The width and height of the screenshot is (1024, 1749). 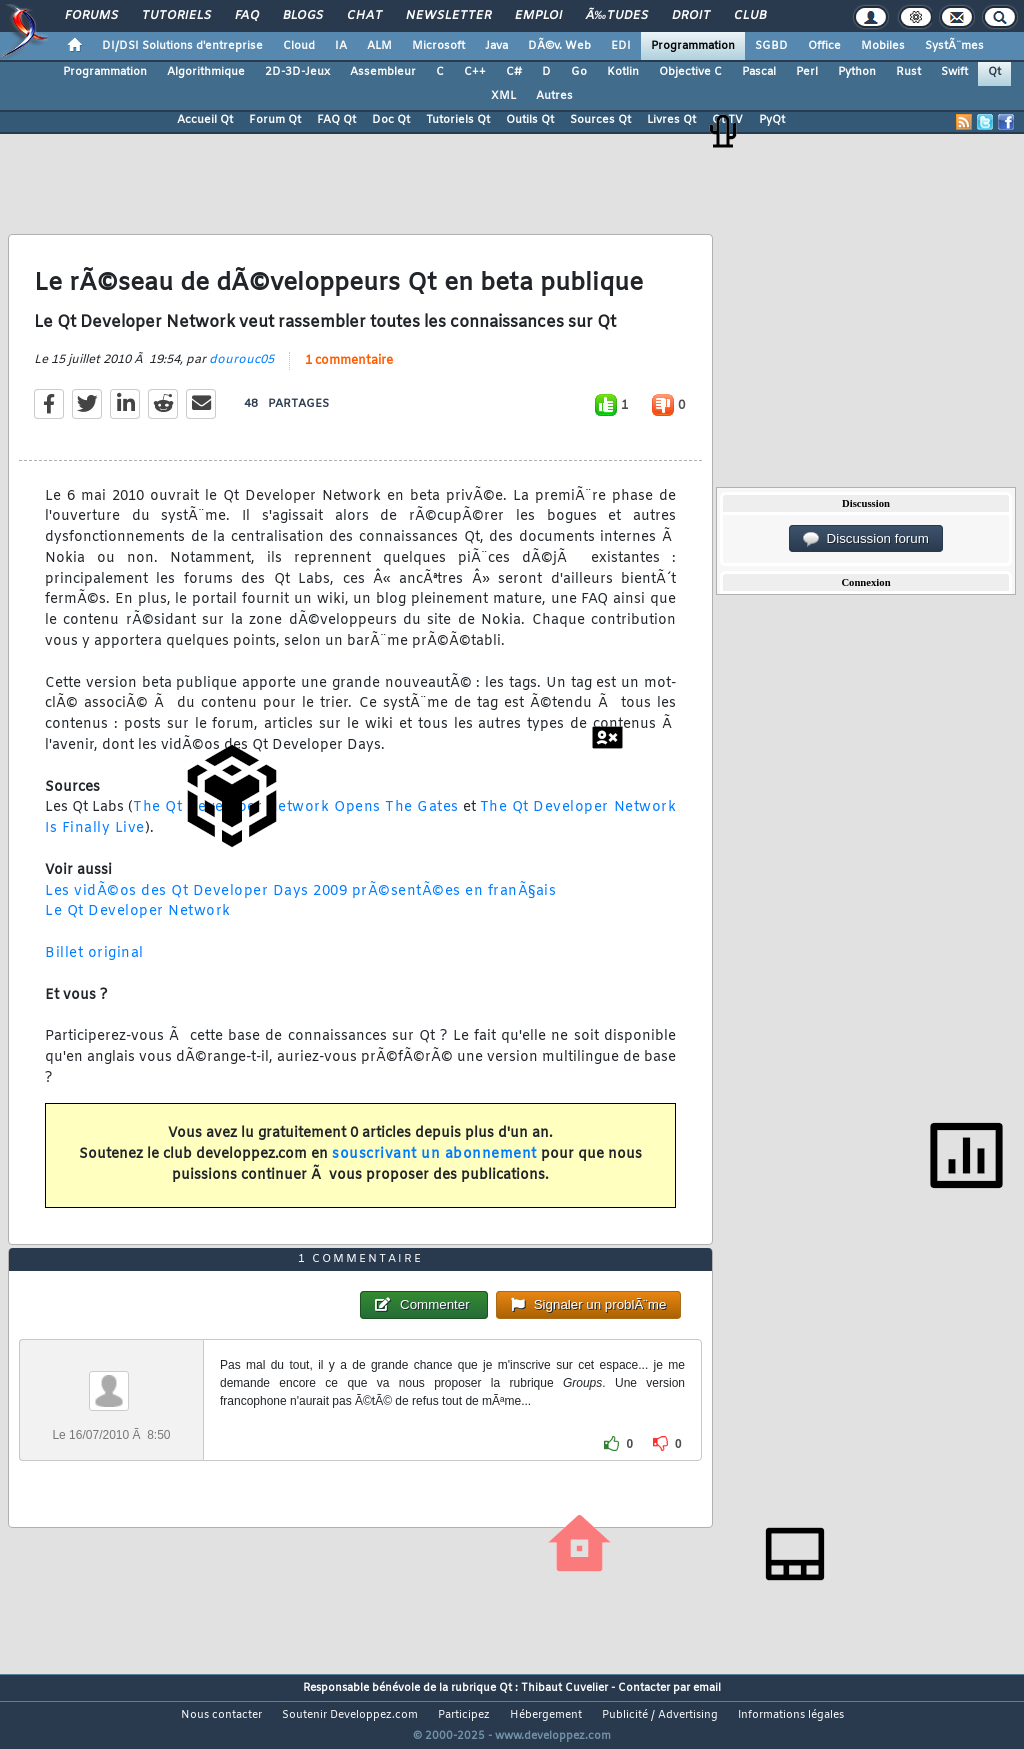 What do you see at coordinates (723, 131) in the screenshot?
I see `indicates desert or arid climate theme` at bounding box center [723, 131].